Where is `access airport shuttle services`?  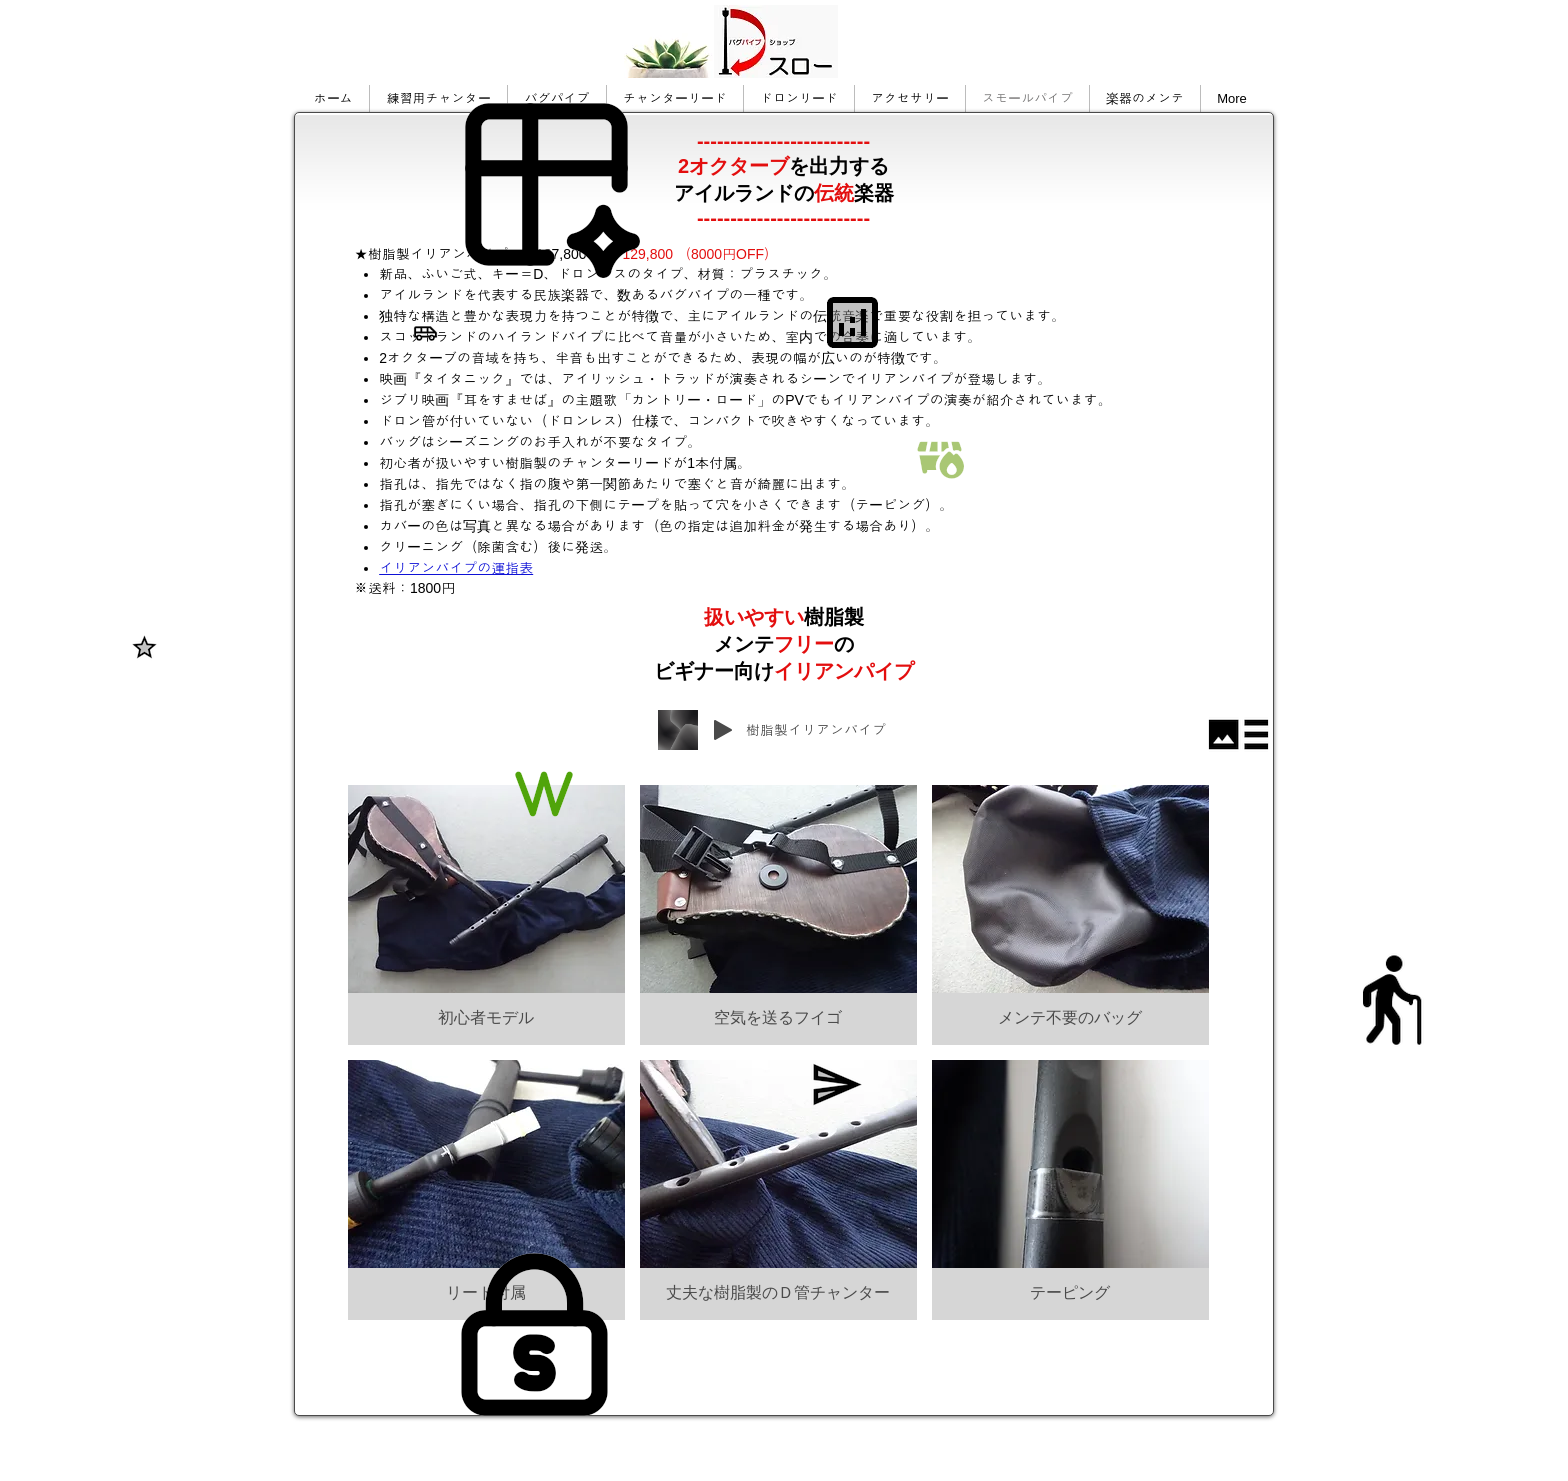 access airport shuttle services is located at coordinates (425, 333).